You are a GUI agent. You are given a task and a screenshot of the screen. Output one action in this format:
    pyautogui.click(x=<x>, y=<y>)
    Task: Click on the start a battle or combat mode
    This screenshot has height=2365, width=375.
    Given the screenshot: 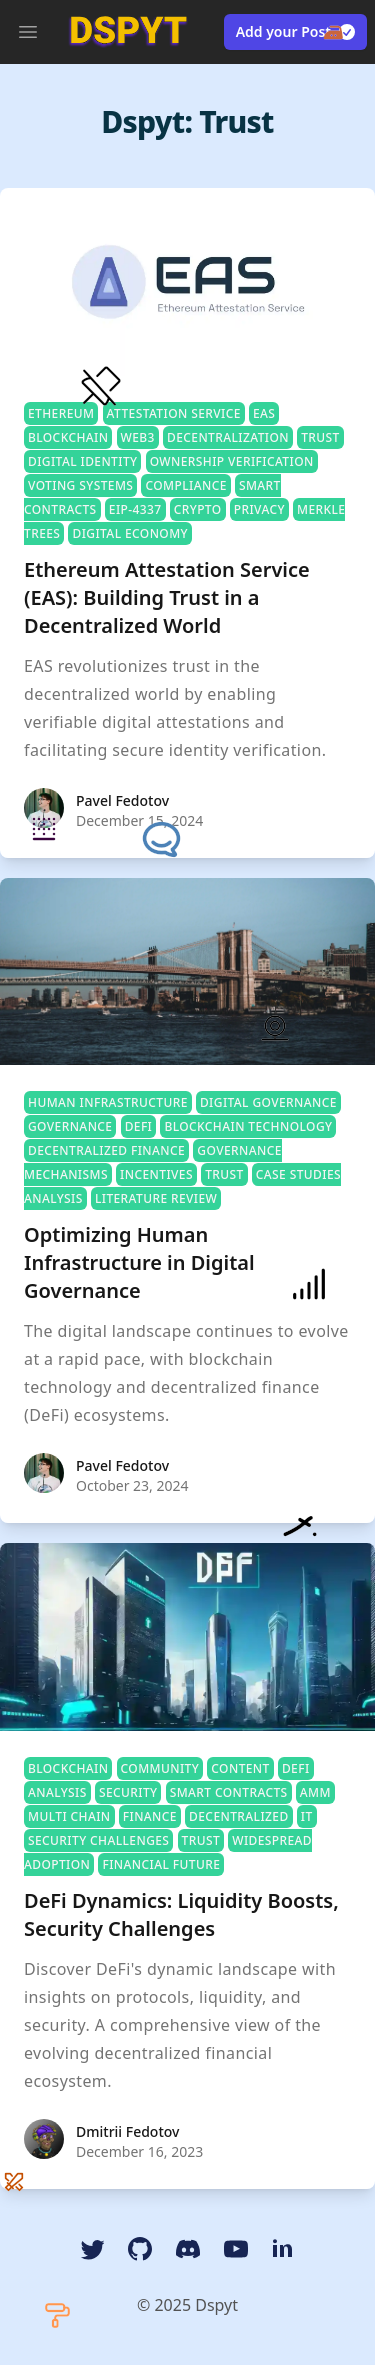 What is the action you would take?
    pyautogui.click(x=14, y=2182)
    